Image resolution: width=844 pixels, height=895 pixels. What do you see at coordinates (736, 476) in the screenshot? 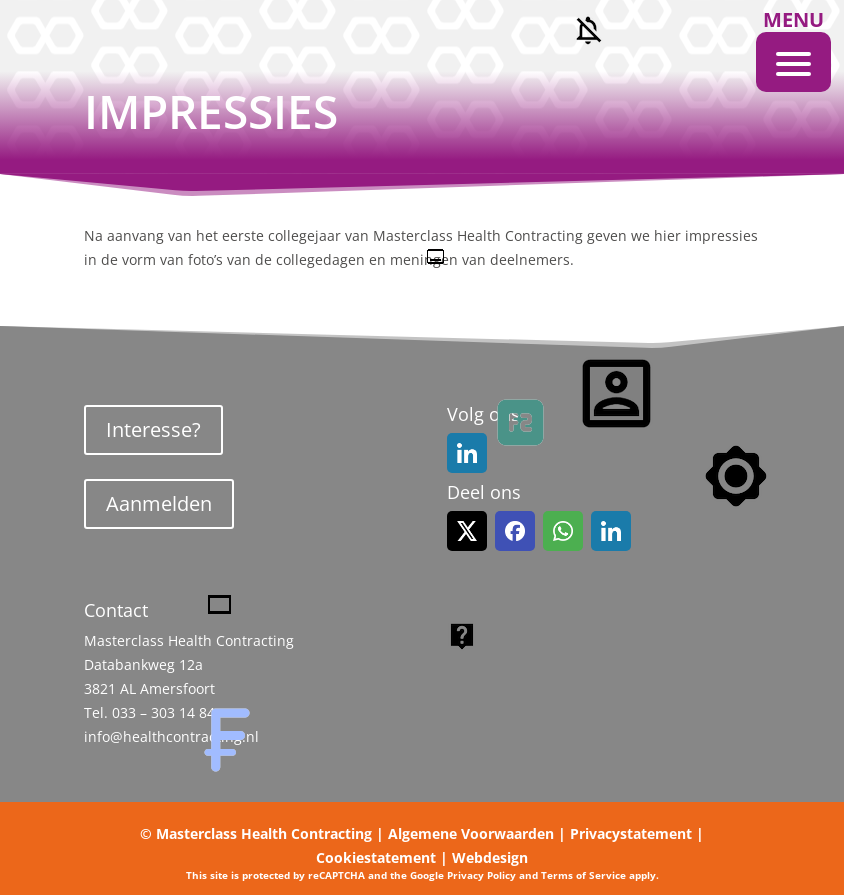
I see `increase screen brightness` at bounding box center [736, 476].